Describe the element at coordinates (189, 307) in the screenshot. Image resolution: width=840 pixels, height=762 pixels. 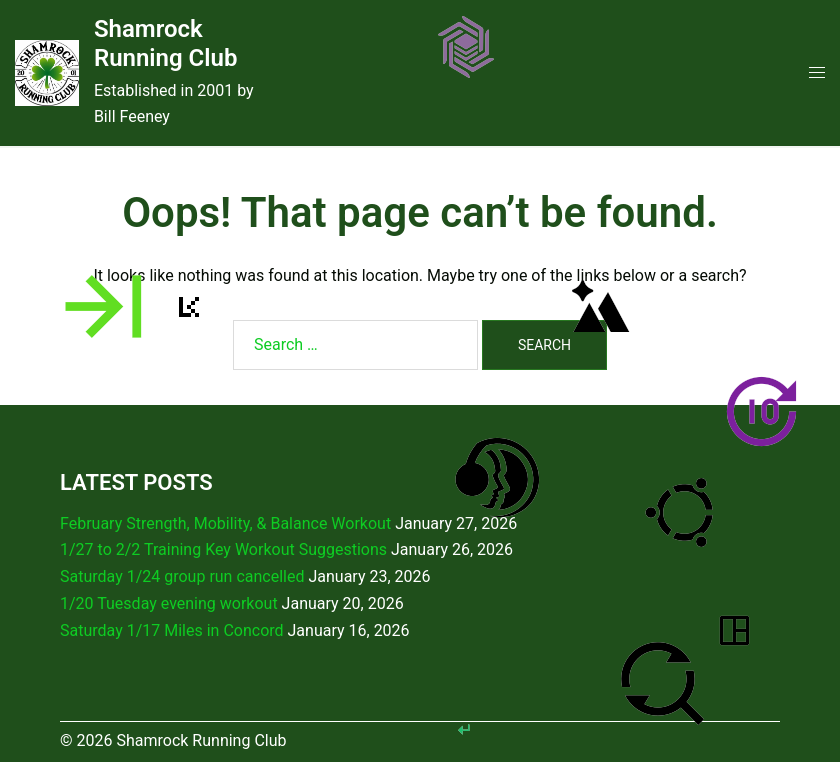
I see `livekit logo - real-time audio/video platform branding` at that location.